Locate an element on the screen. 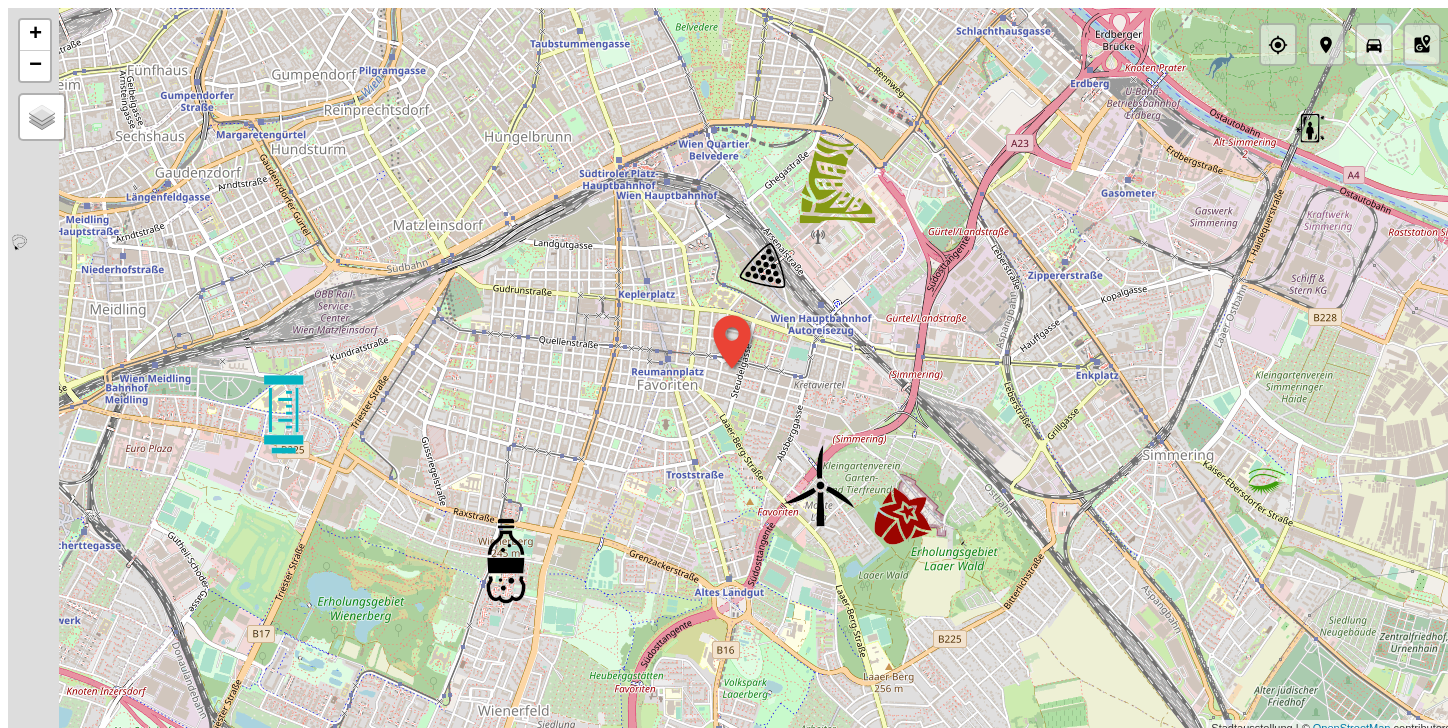 The height and width of the screenshot is (728, 1448). access prayer or meditation features is located at coordinates (19, 242).